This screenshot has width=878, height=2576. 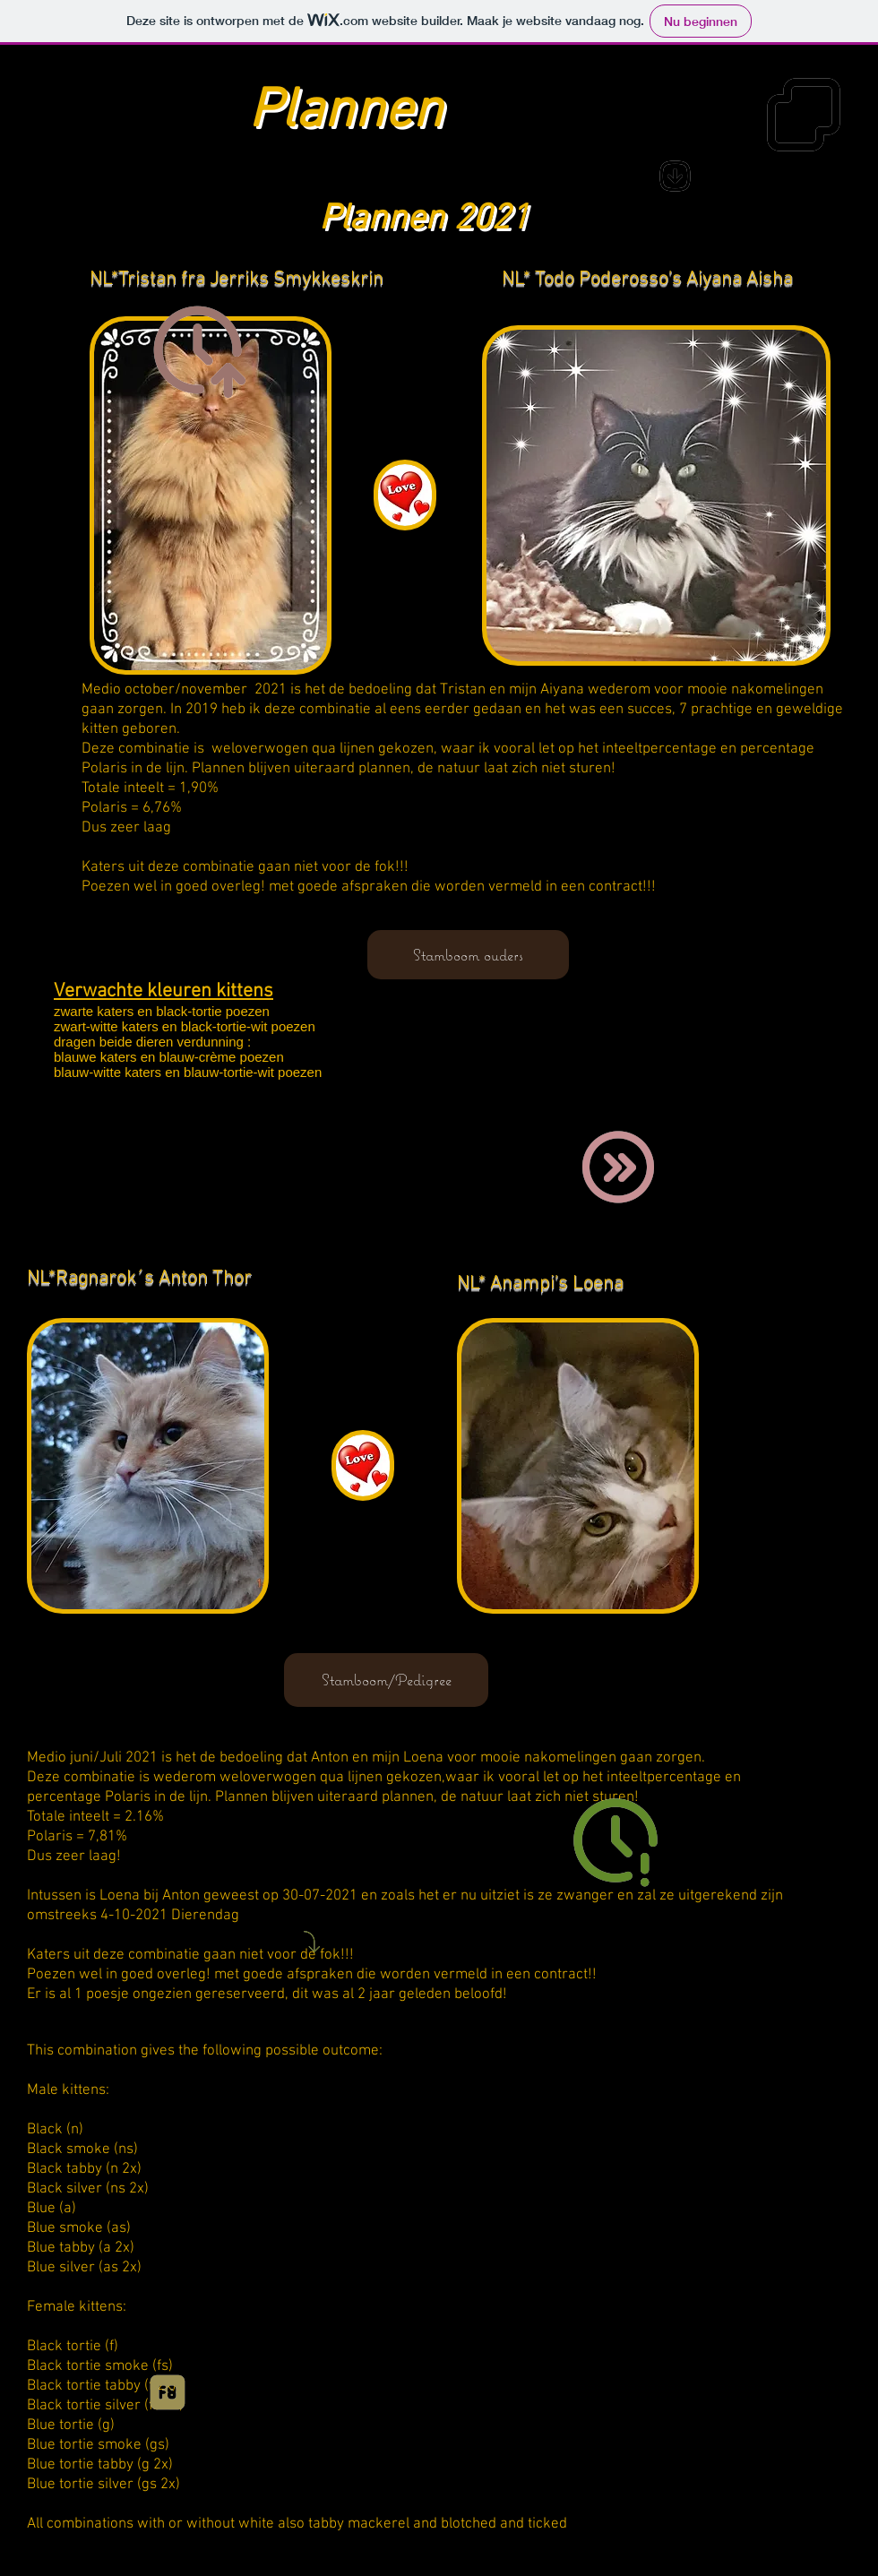 What do you see at coordinates (615, 1840) in the screenshot?
I see `time-sensitive alert or warning` at bounding box center [615, 1840].